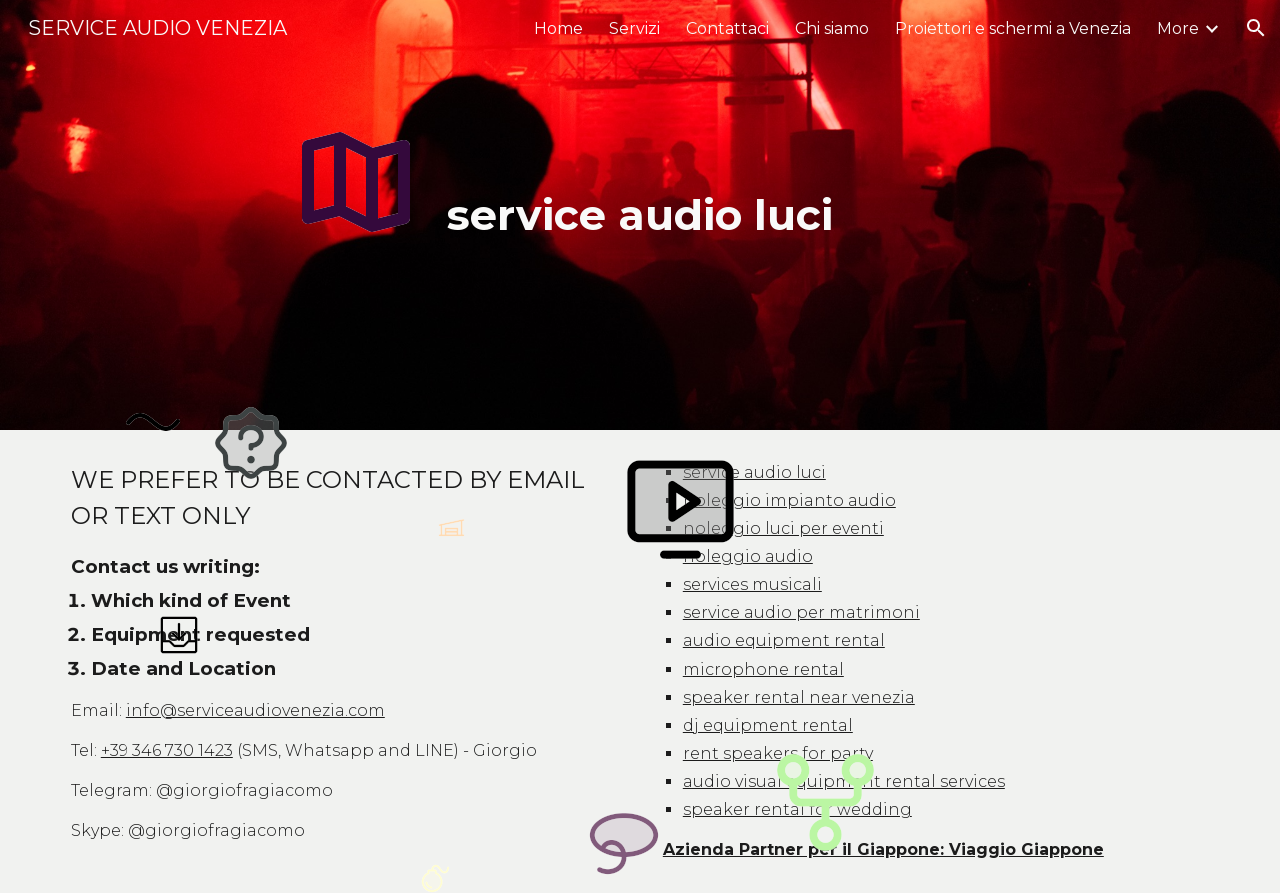  What do you see at coordinates (680, 505) in the screenshot?
I see `play video on monitor or display` at bounding box center [680, 505].